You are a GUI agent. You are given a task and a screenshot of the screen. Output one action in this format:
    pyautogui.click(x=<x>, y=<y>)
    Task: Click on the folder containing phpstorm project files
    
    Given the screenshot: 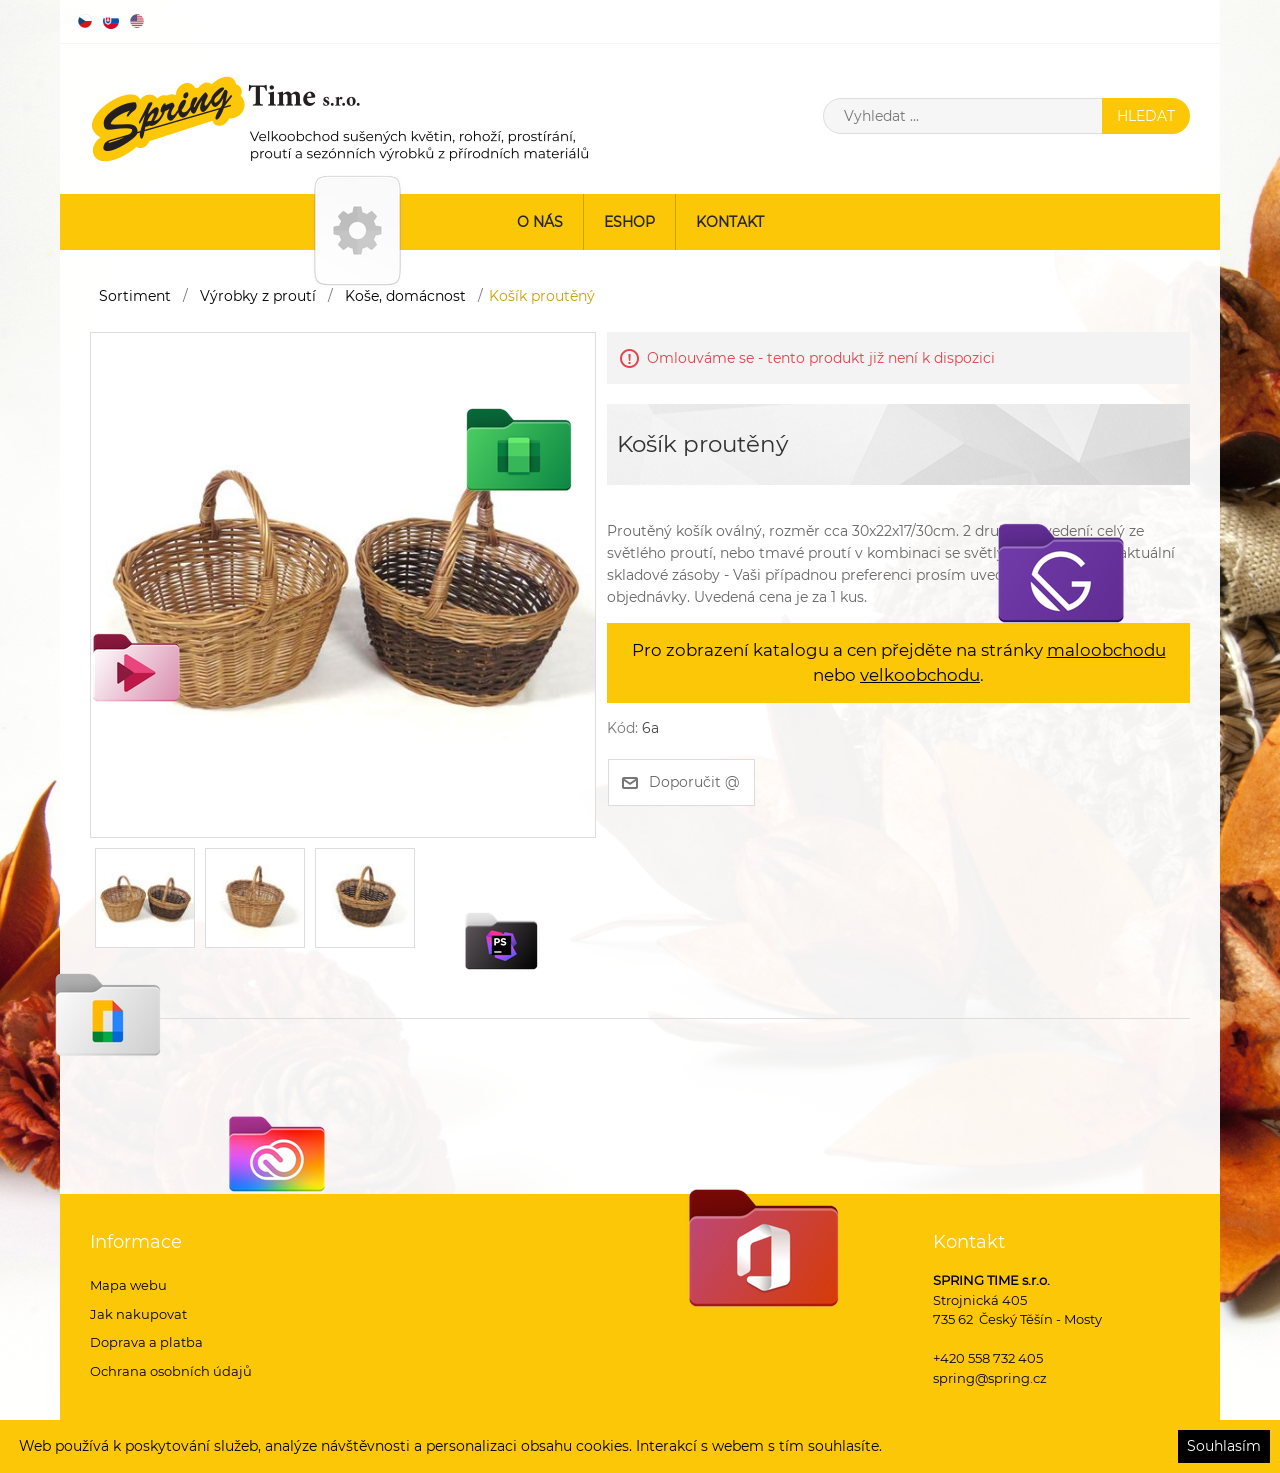 What is the action you would take?
    pyautogui.click(x=501, y=943)
    